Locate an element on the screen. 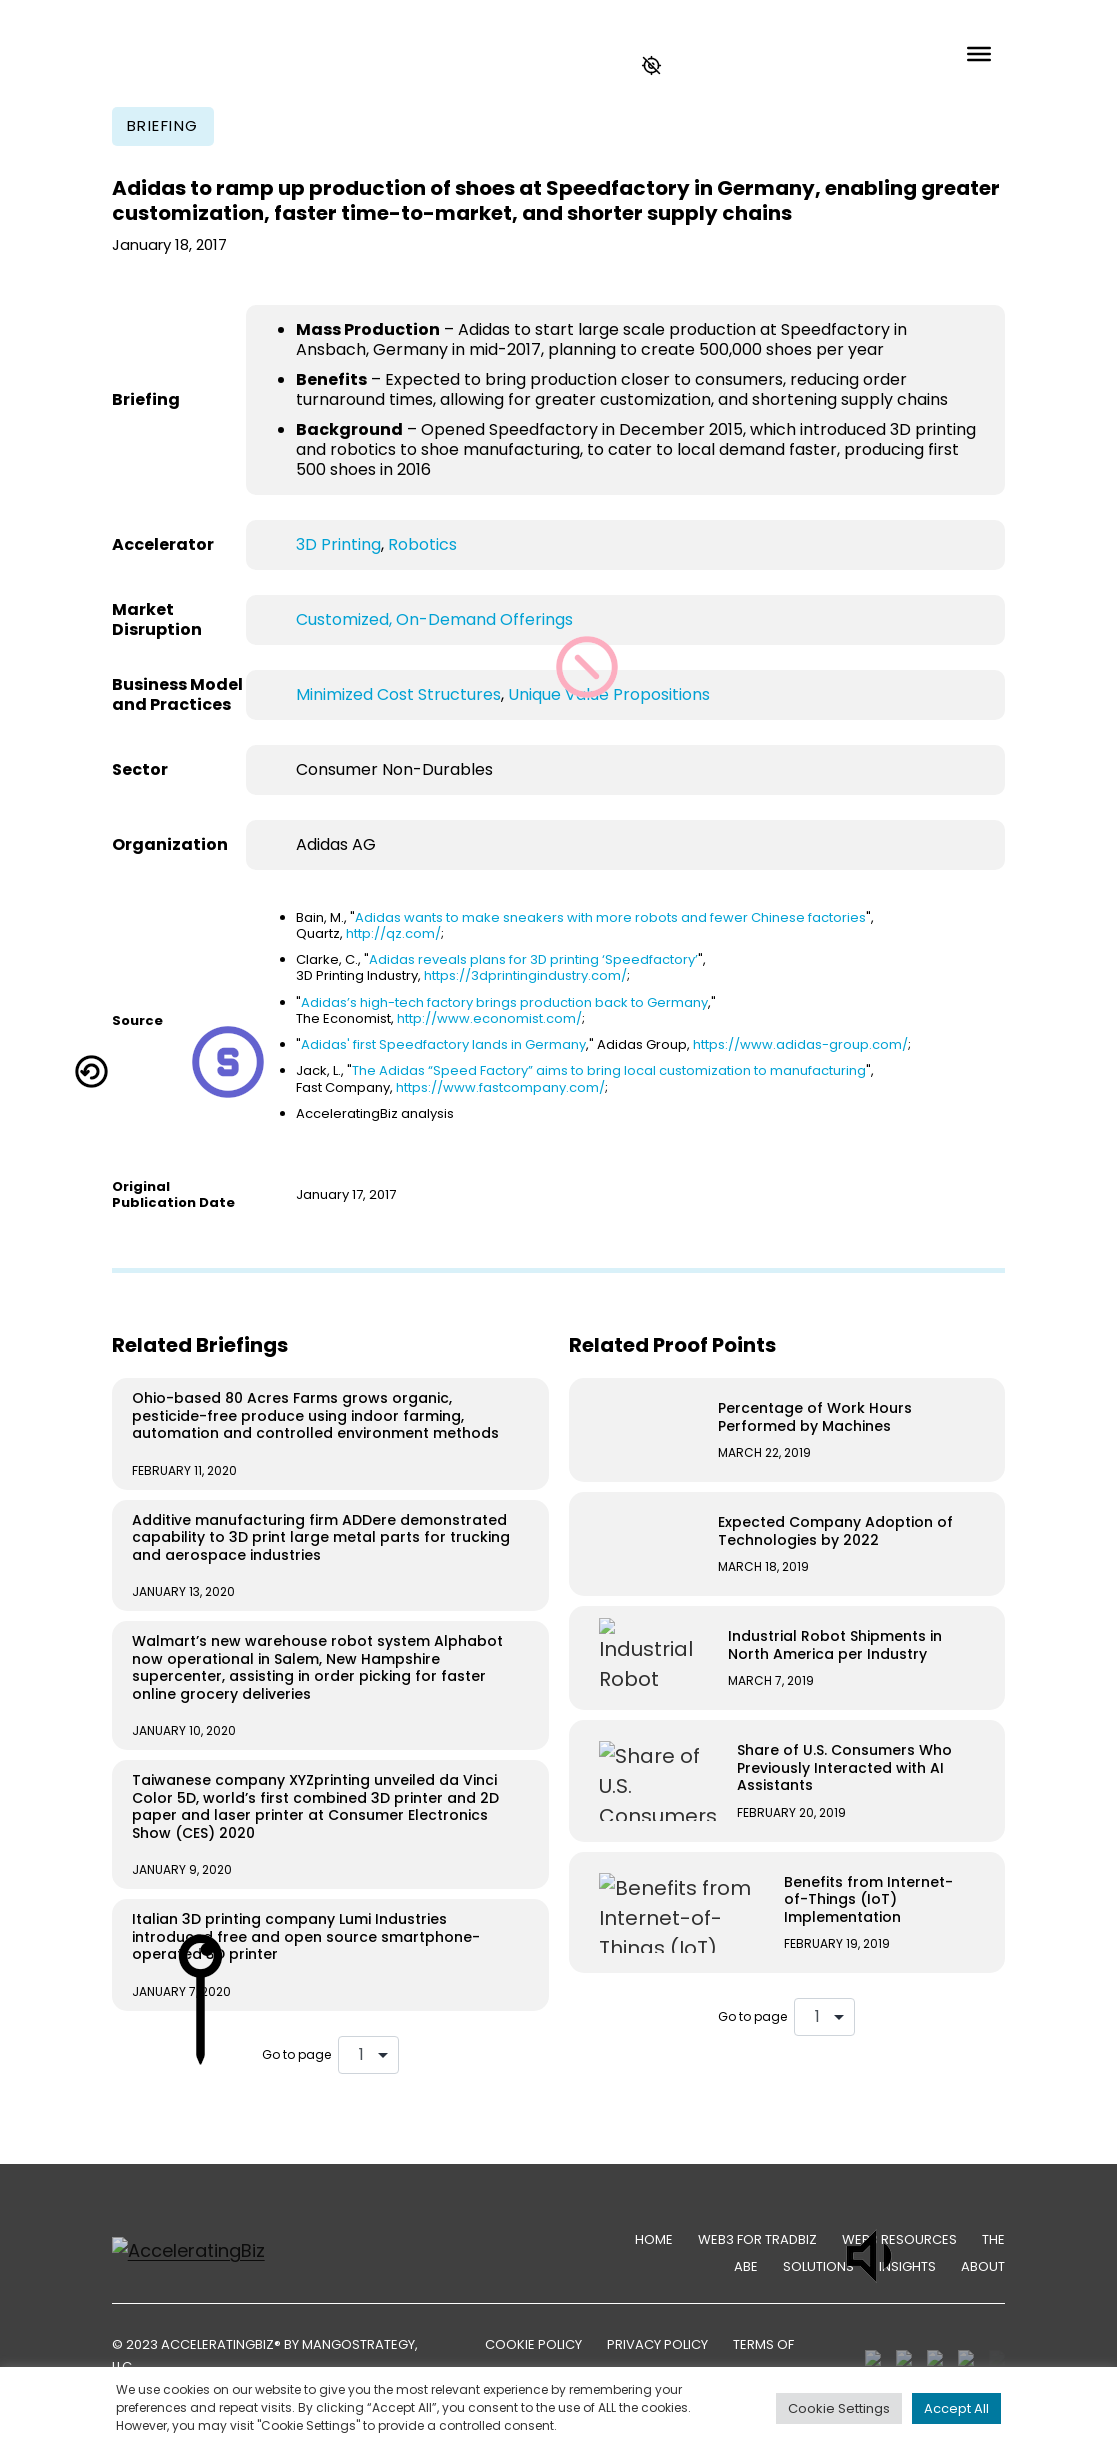  location services disabled is located at coordinates (651, 65).